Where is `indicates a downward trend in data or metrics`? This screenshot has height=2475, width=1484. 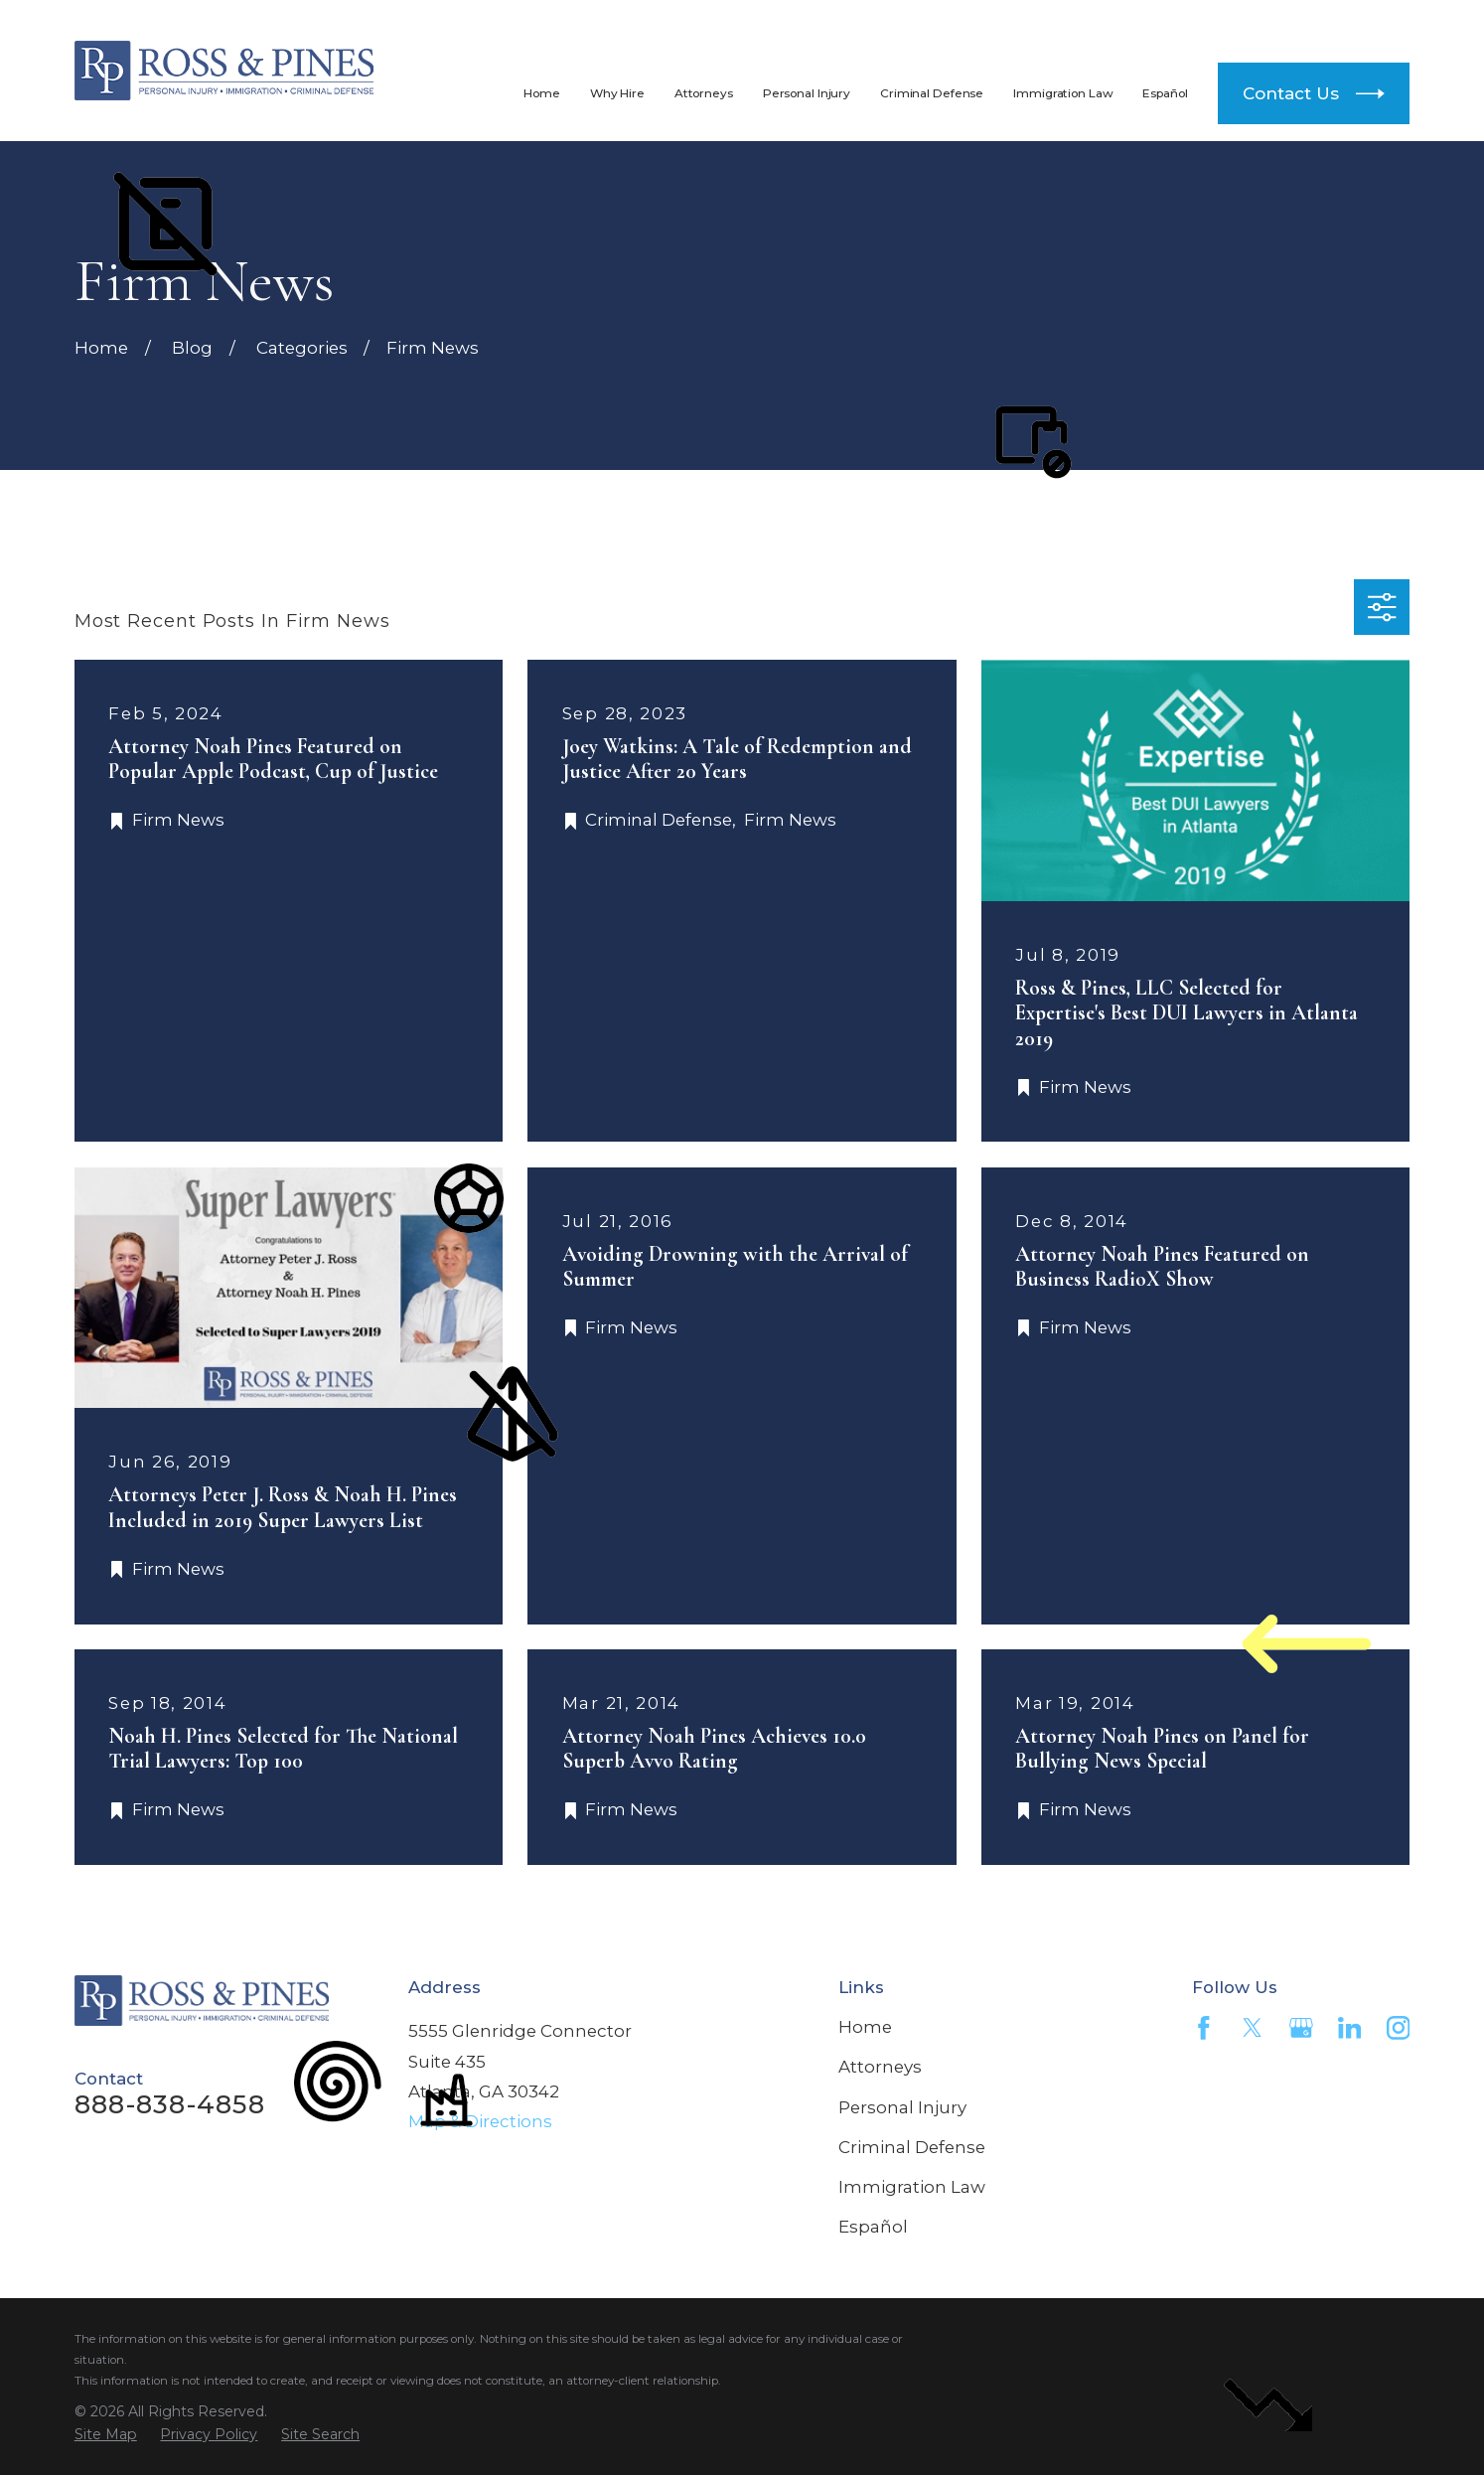
indicates a downward trend in data or metrics is located at coordinates (1267, 2404).